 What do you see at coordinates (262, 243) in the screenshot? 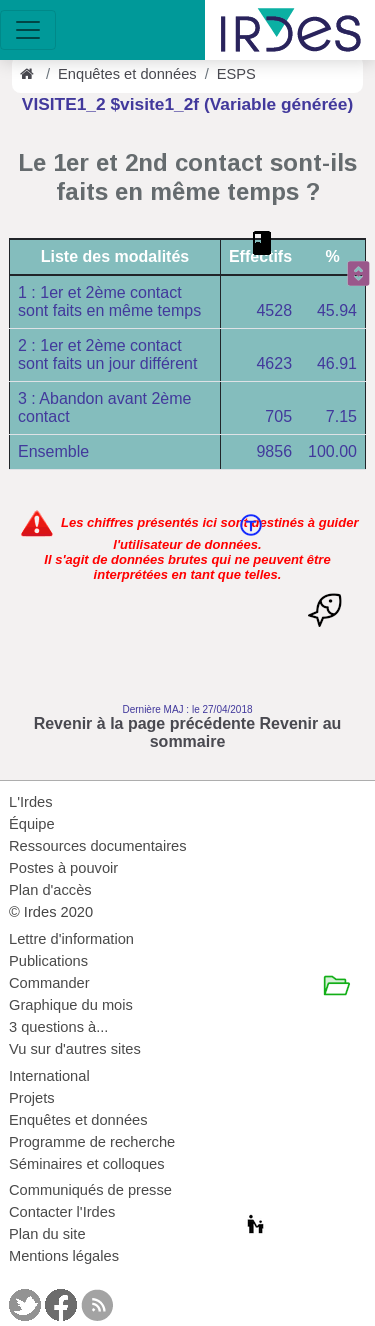
I see `access your bookmarked content` at bounding box center [262, 243].